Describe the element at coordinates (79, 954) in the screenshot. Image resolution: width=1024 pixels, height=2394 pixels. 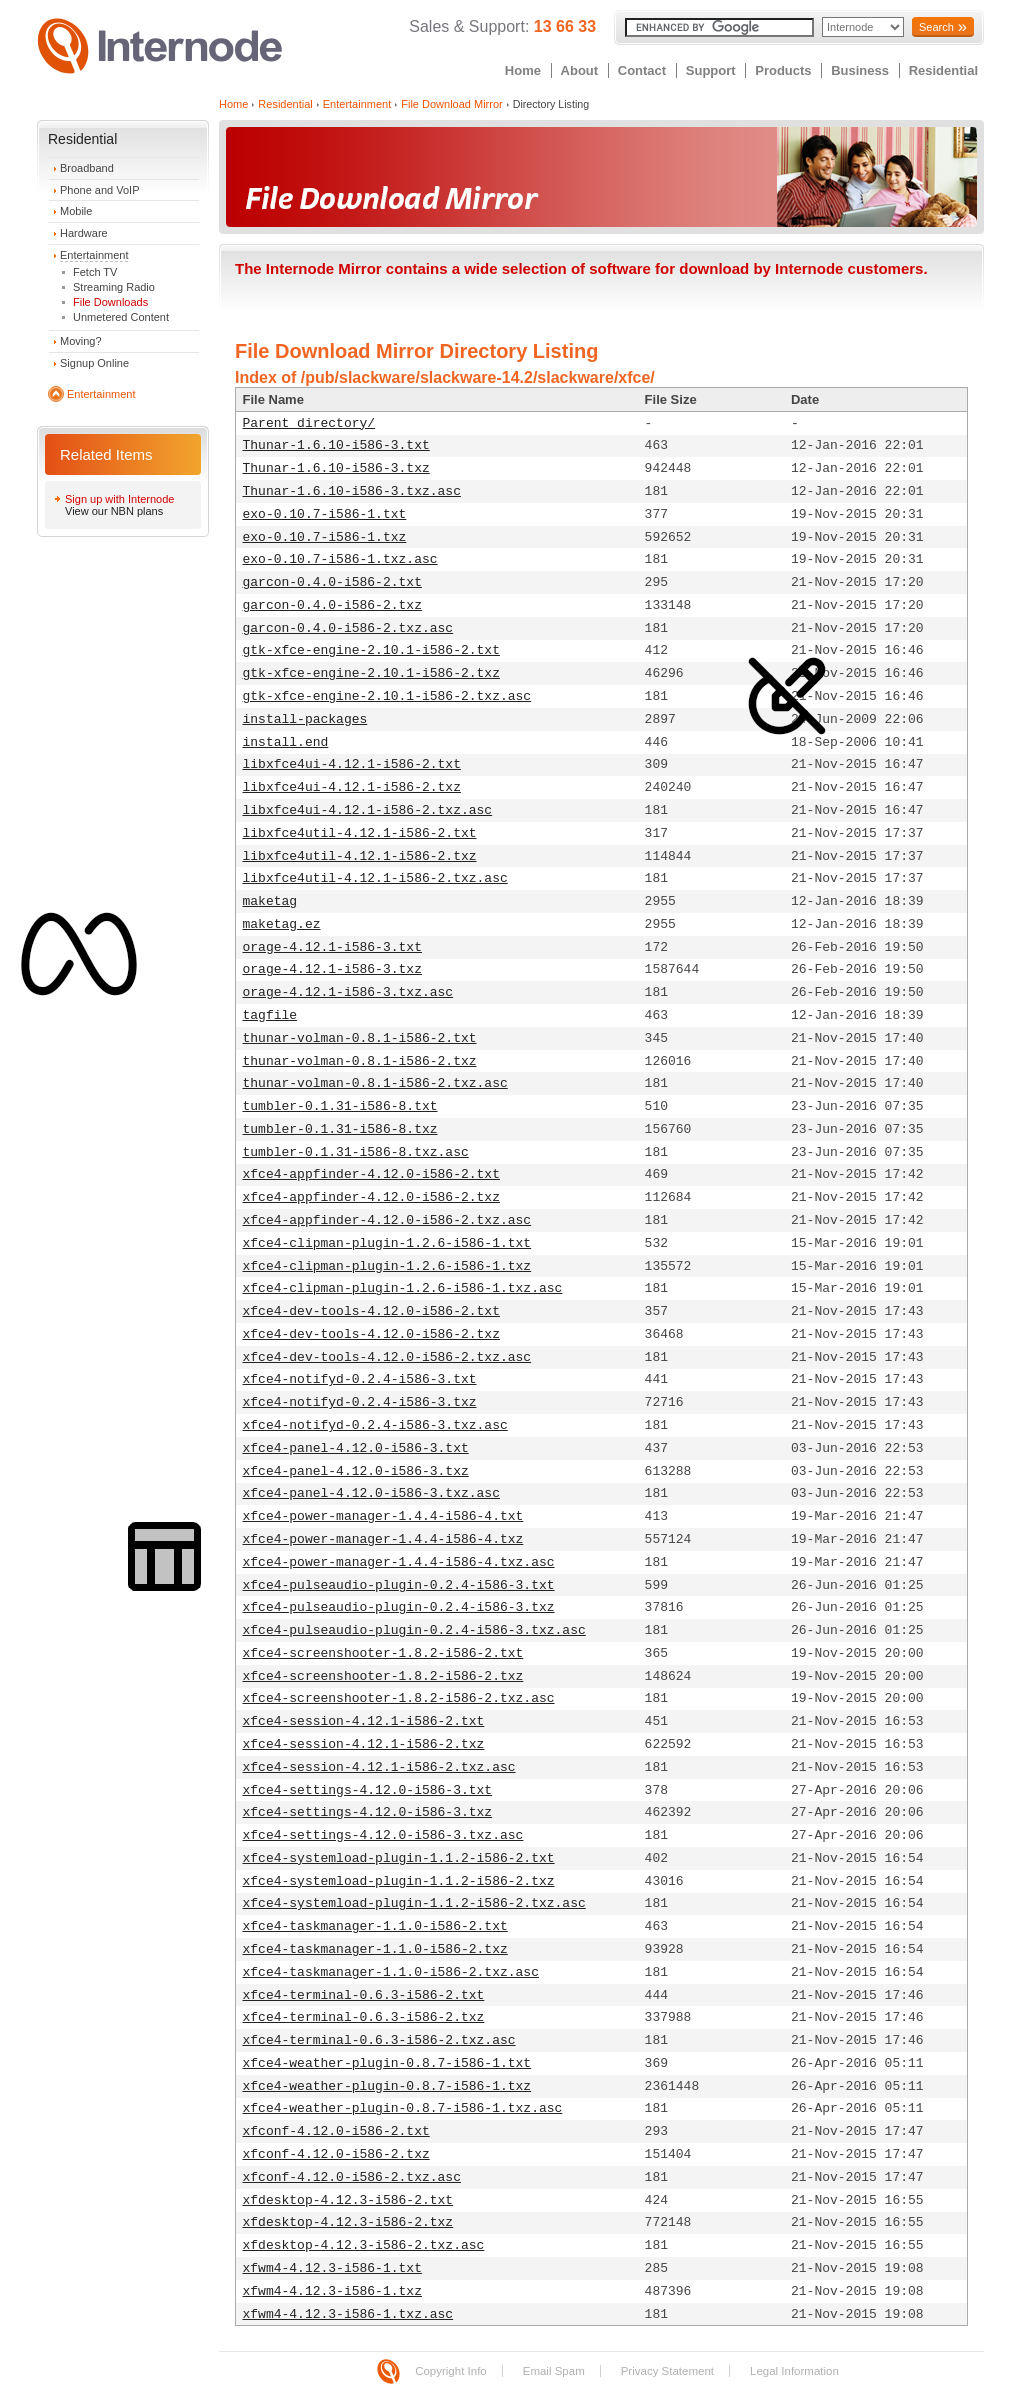
I see `meta company logo` at that location.